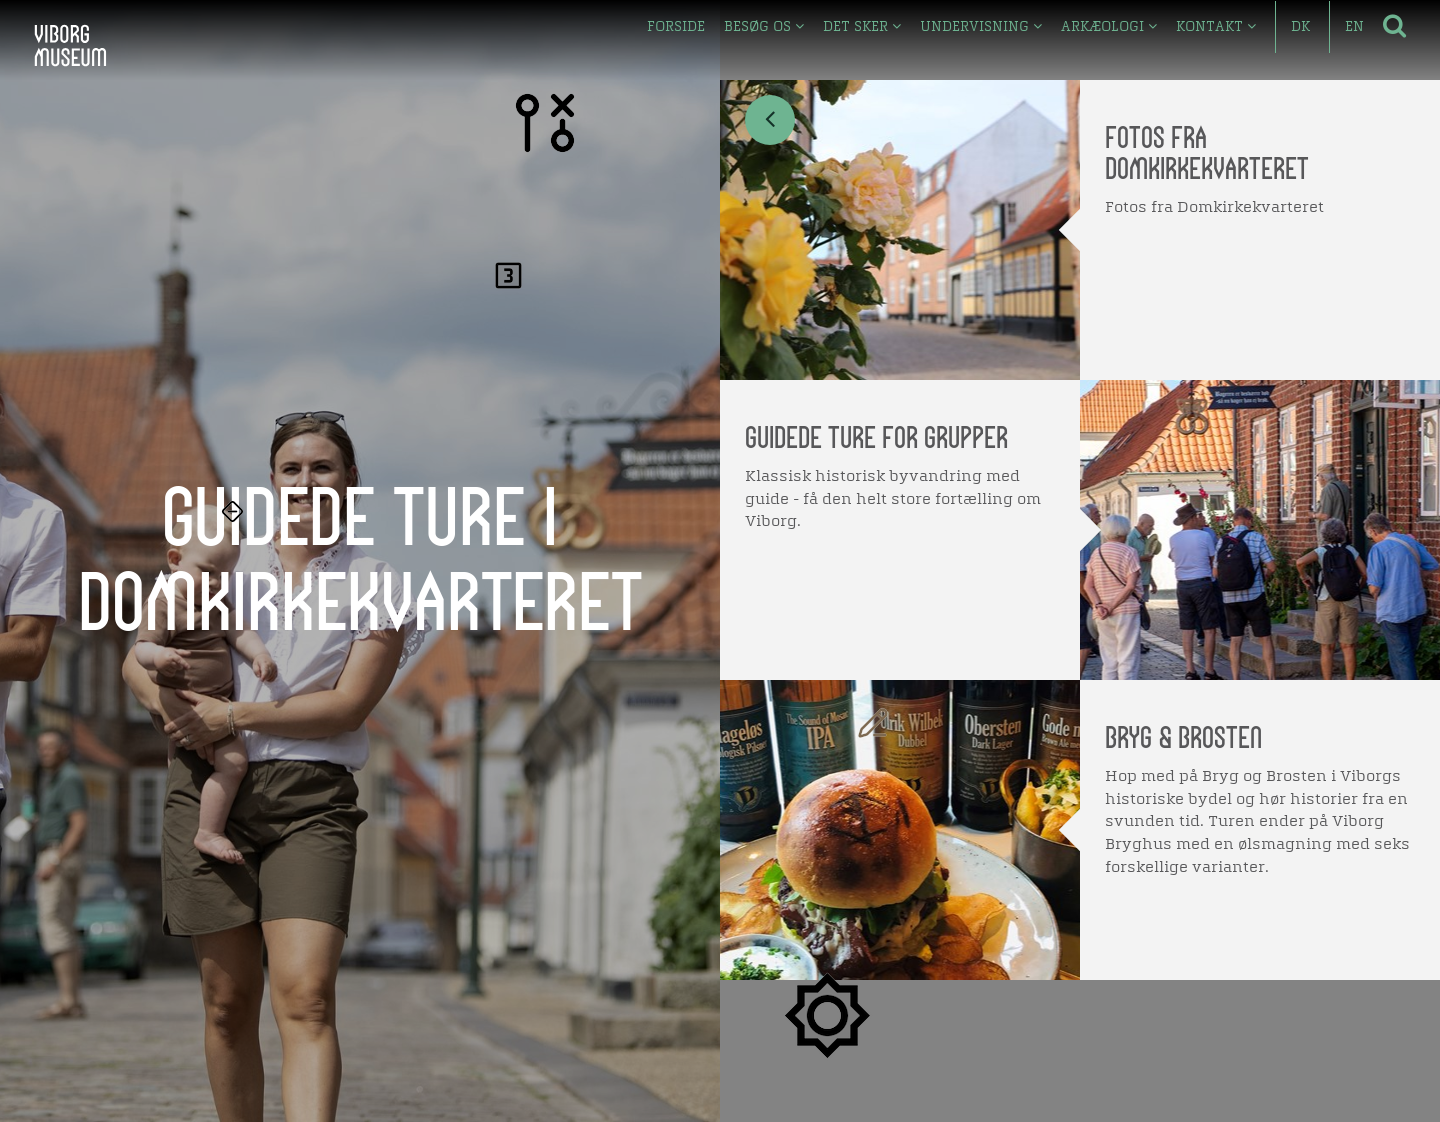  Describe the element at coordinates (827, 1015) in the screenshot. I see `adjust screen brightness settings` at that location.